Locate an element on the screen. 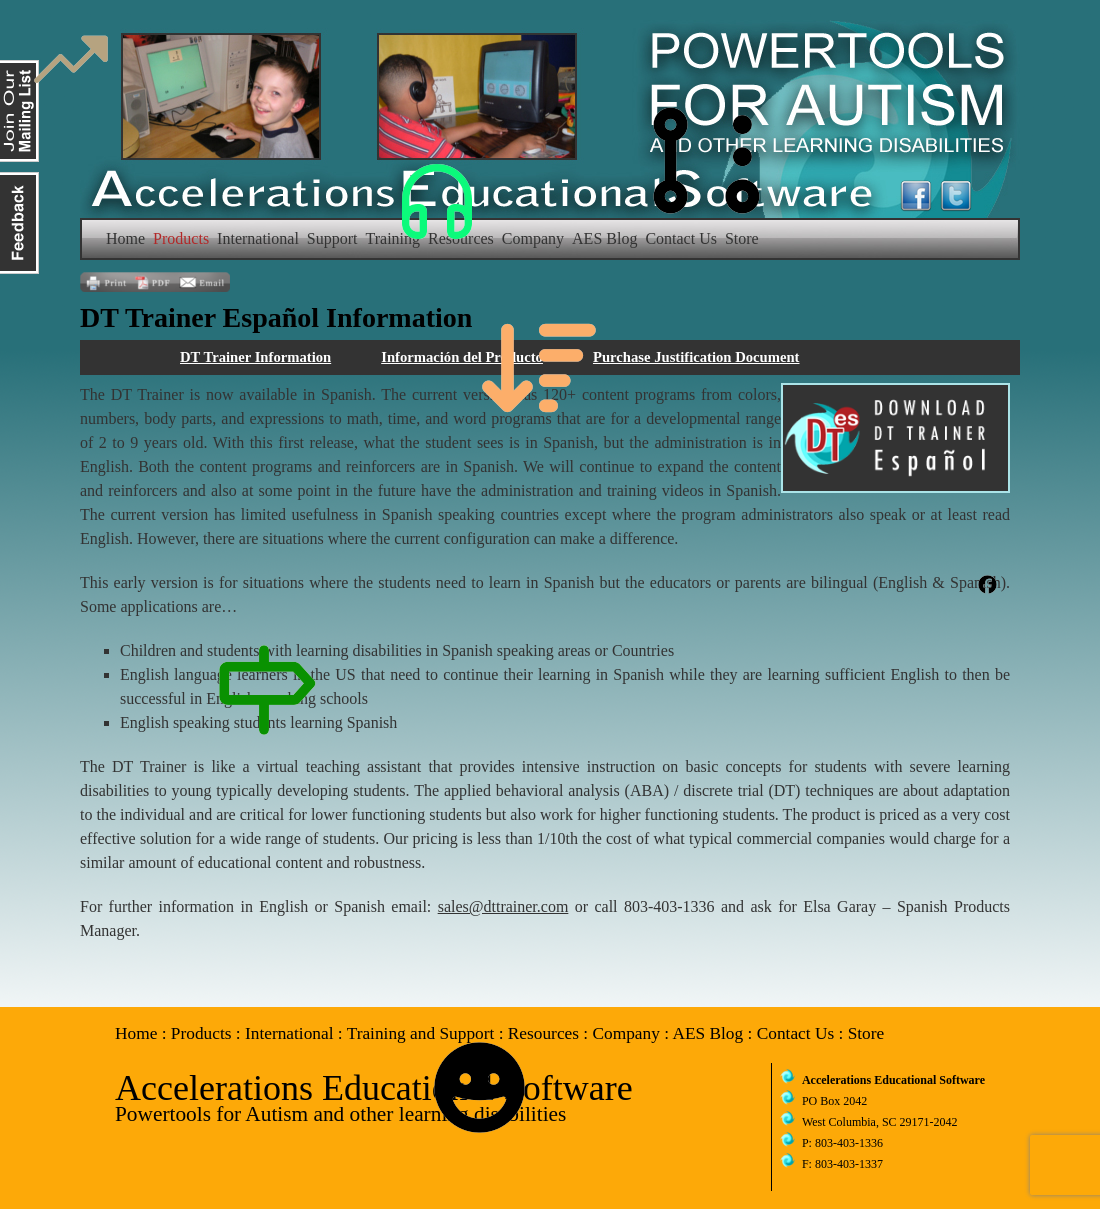  sort items in ascending order is located at coordinates (539, 368).